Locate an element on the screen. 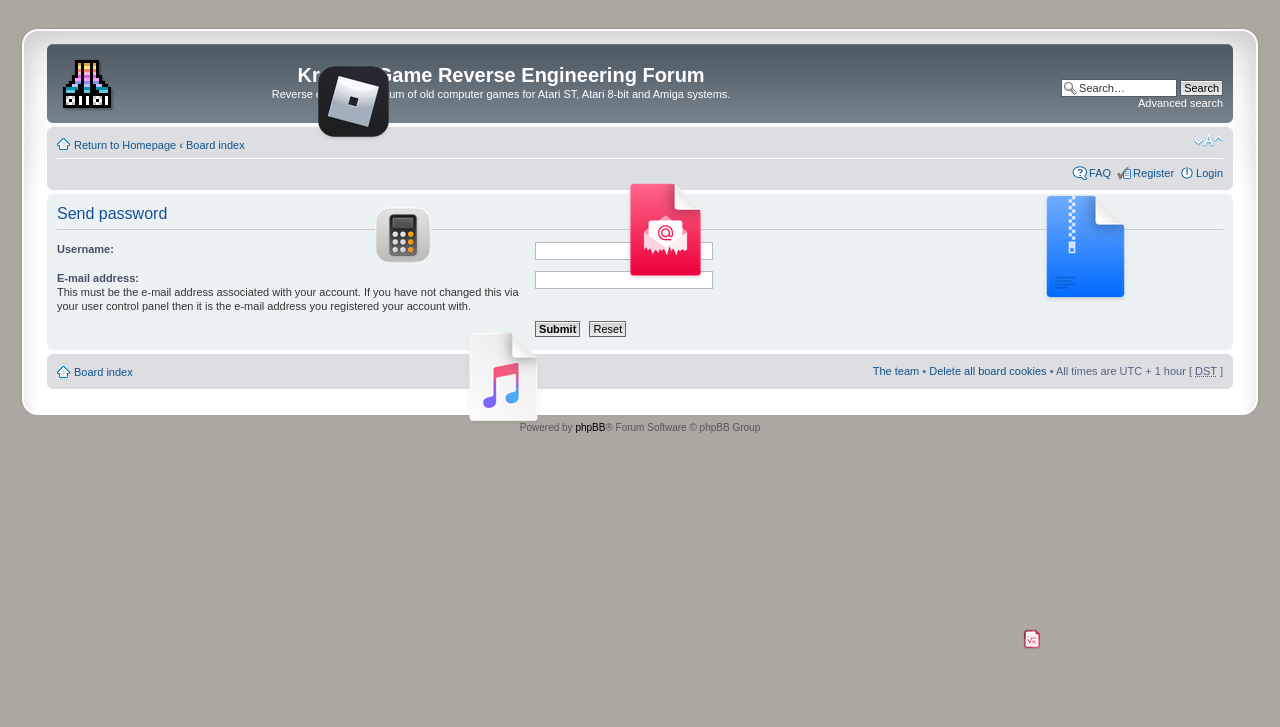 This screenshot has width=1280, height=727. a partially downloaded or incomplete email message file is located at coordinates (665, 231).